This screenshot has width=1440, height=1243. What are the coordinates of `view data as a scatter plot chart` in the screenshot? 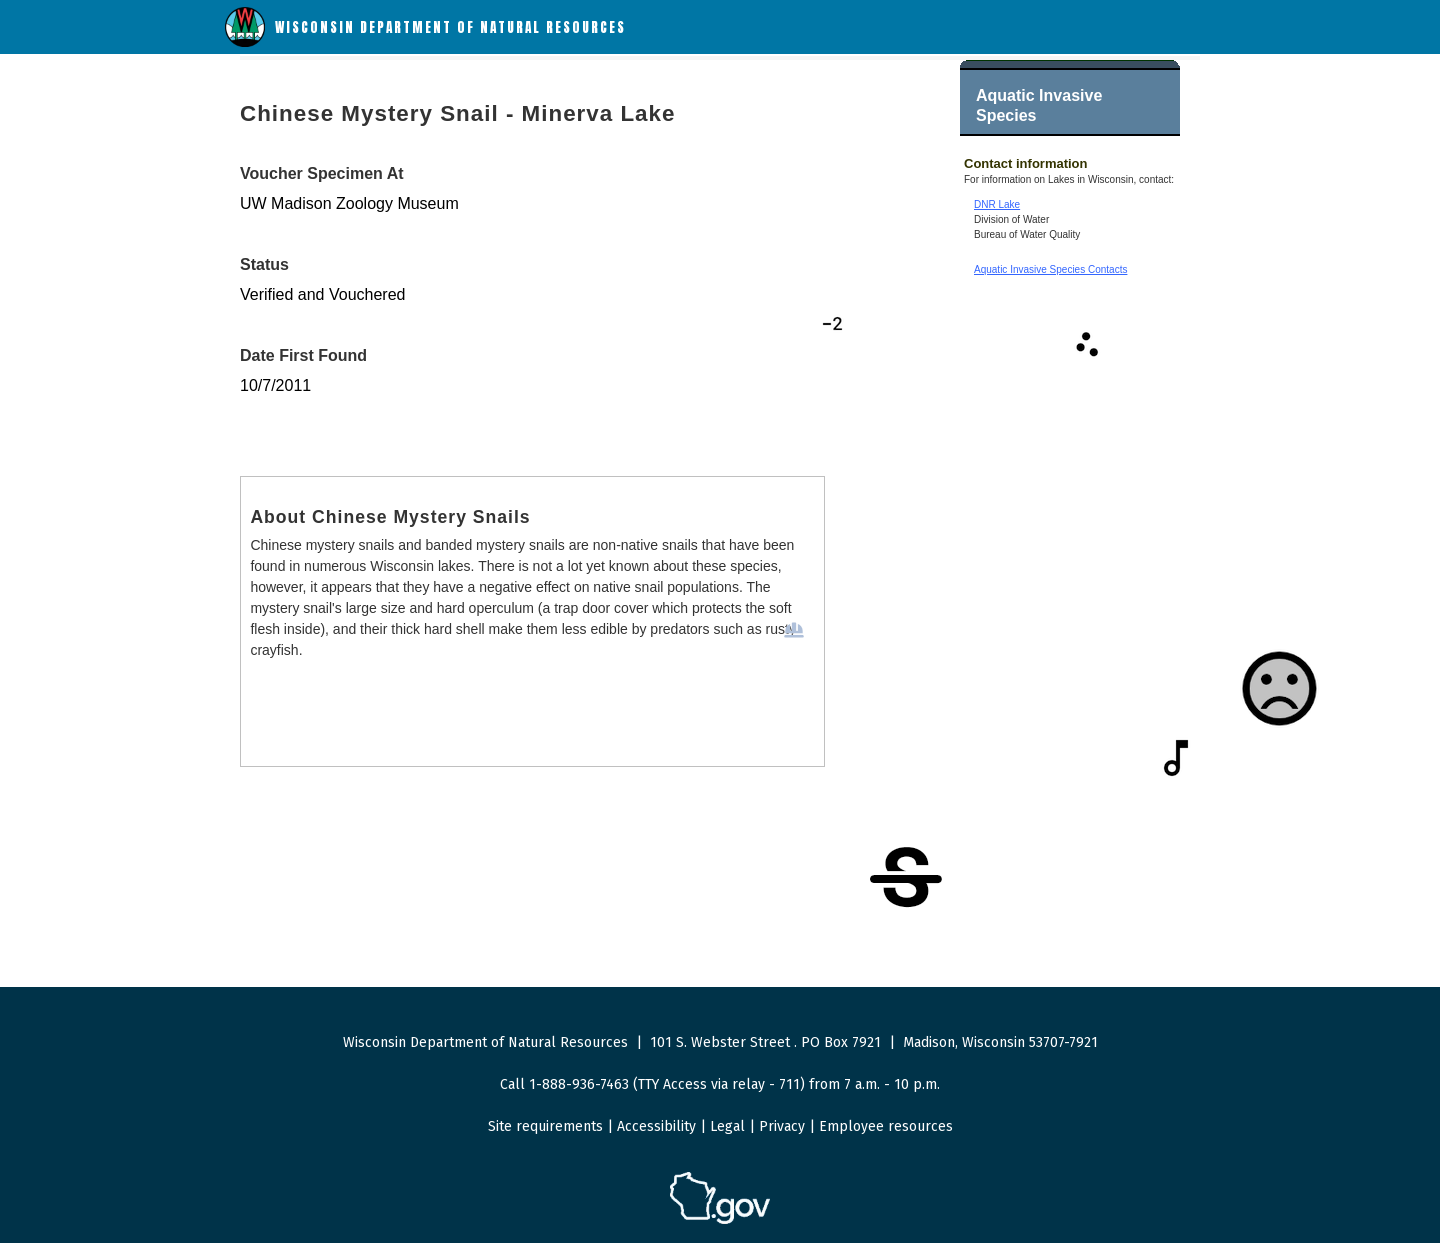 It's located at (1087, 344).